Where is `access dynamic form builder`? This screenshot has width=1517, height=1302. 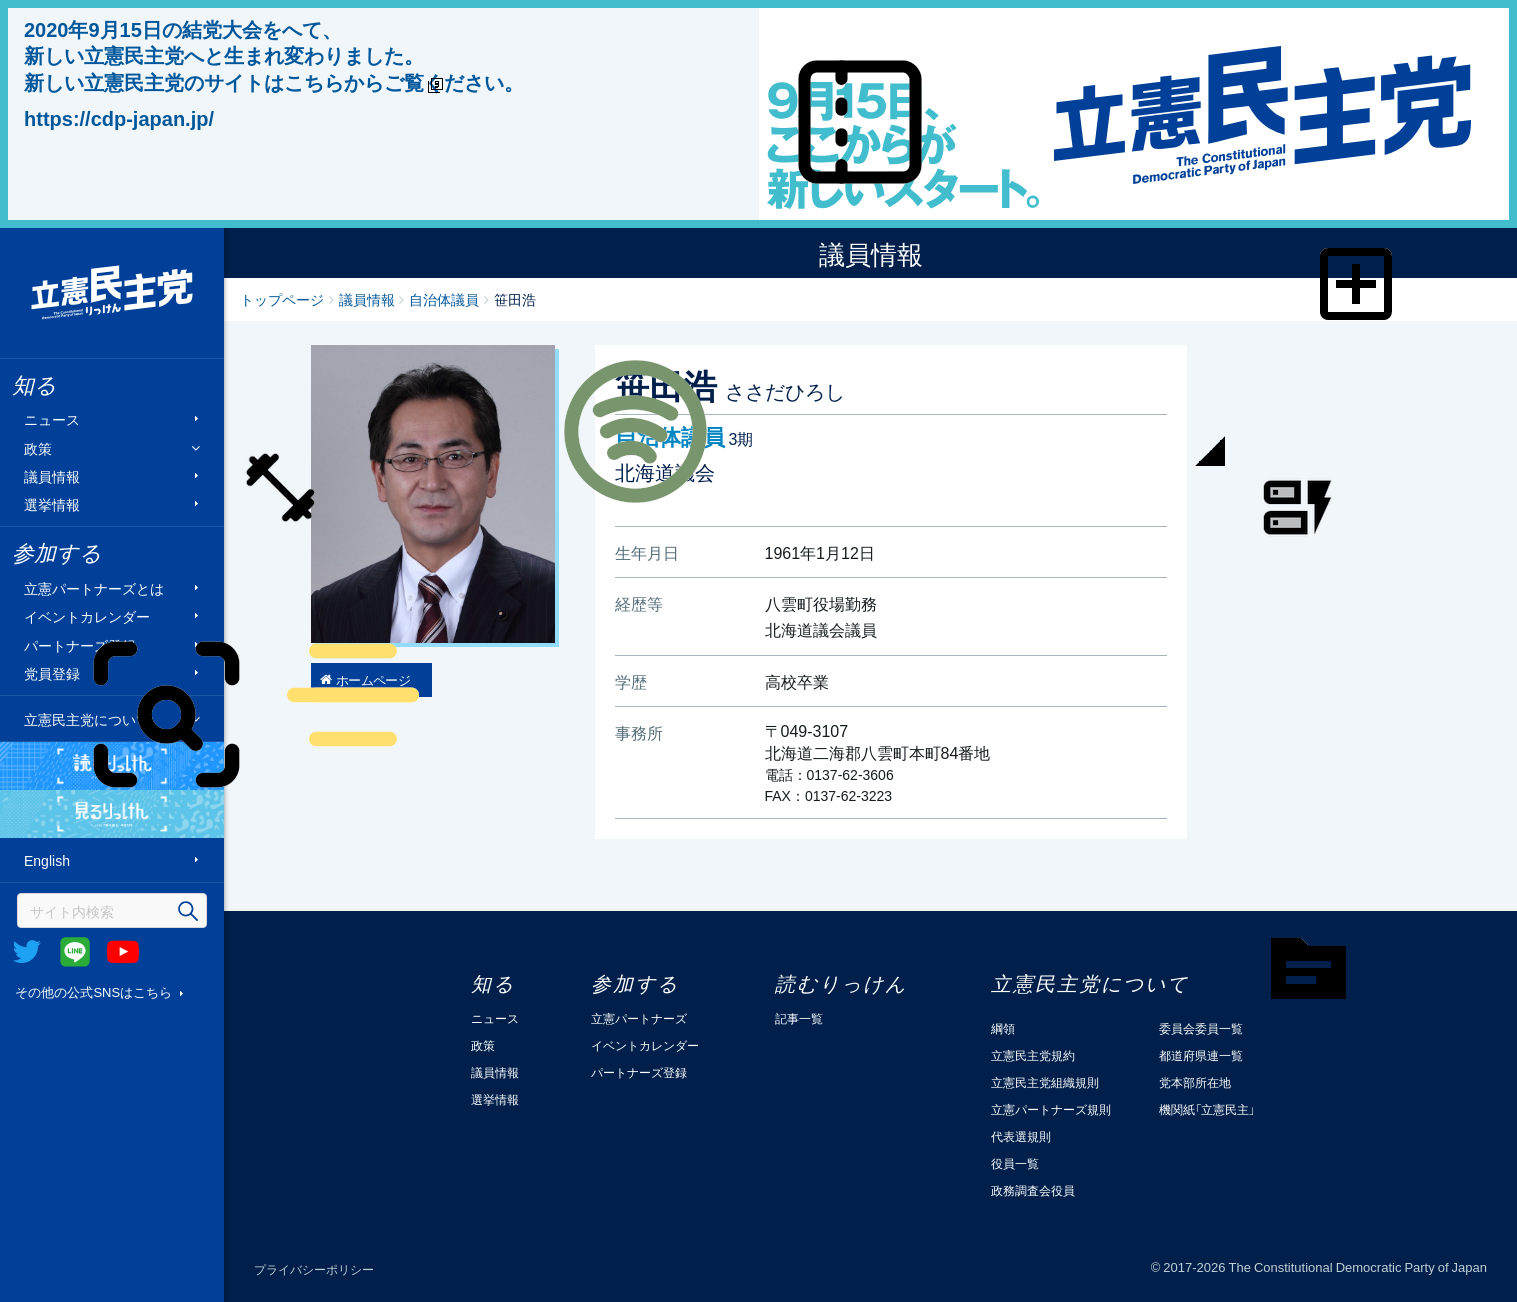
access dynamic form builder is located at coordinates (1297, 507).